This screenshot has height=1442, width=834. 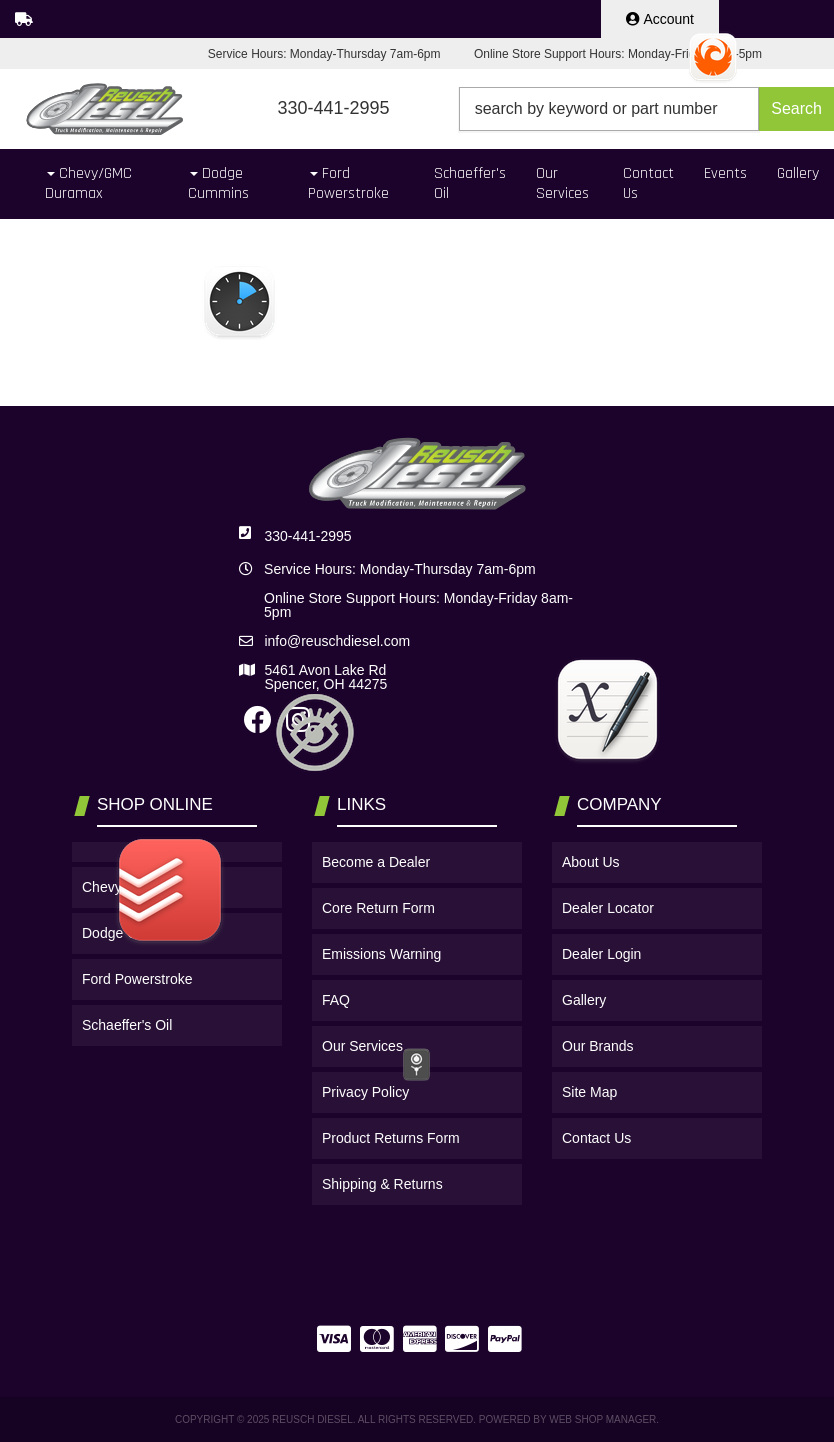 I want to click on indicates private browsing mode is active, so click(x=315, y=733).